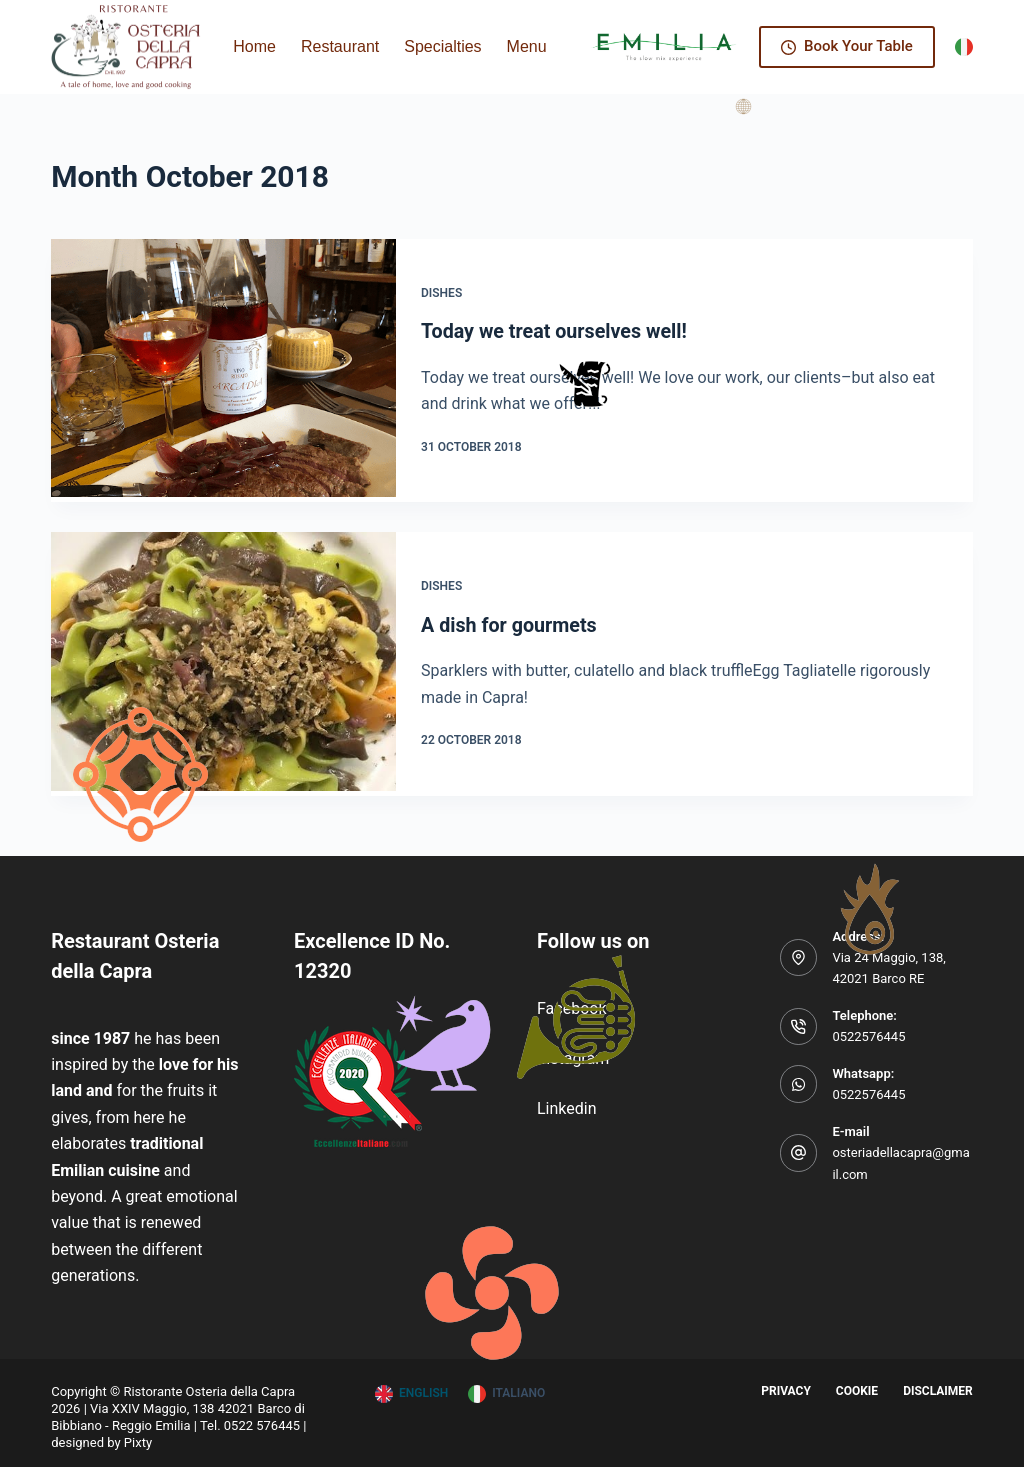 The width and height of the screenshot is (1024, 1467). What do you see at coordinates (492, 1293) in the screenshot?
I see `indicates activity or live status` at bounding box center [492, 1293].